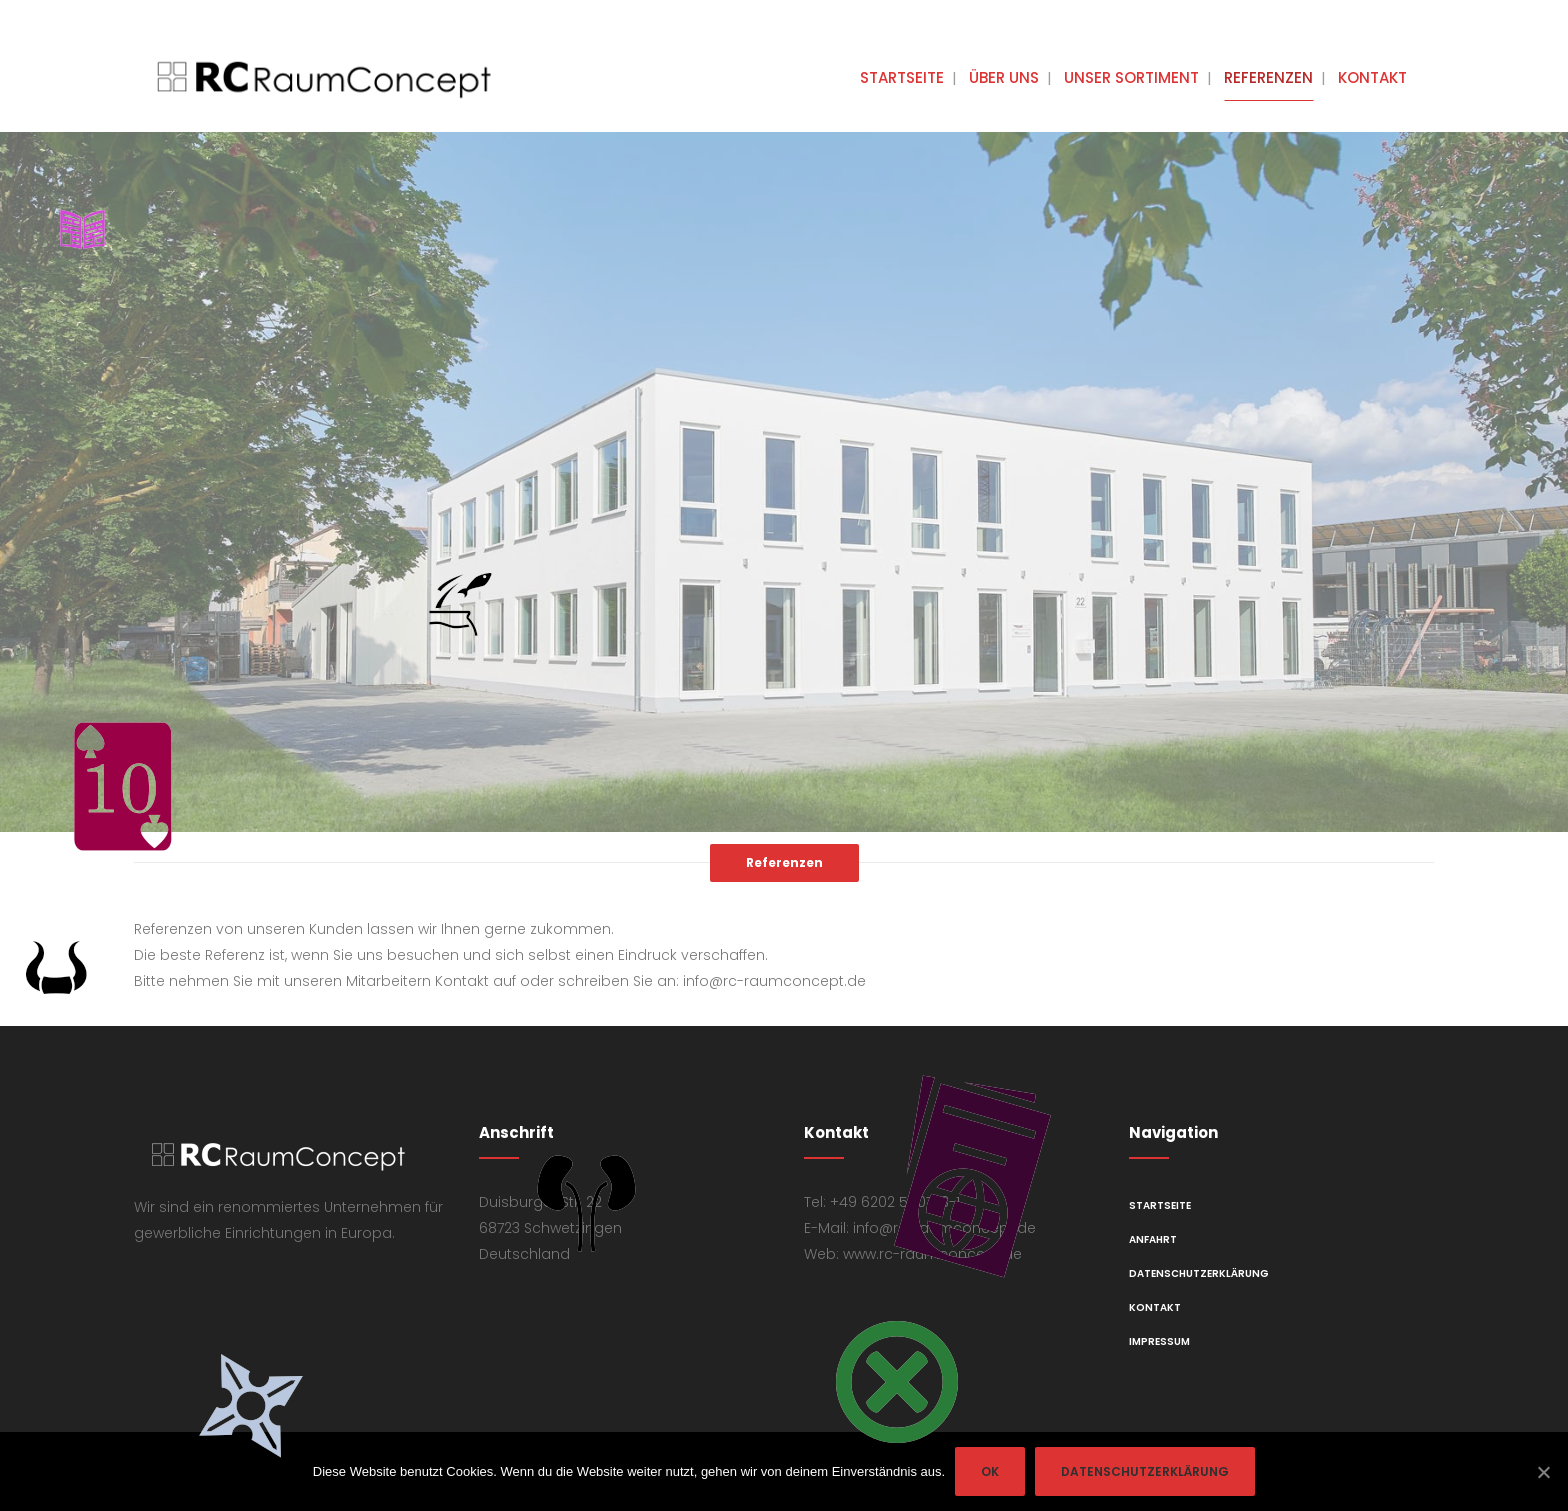 The image size is (1568, 1511). I want to click on view passport or travel documents, so click(972, 1176).